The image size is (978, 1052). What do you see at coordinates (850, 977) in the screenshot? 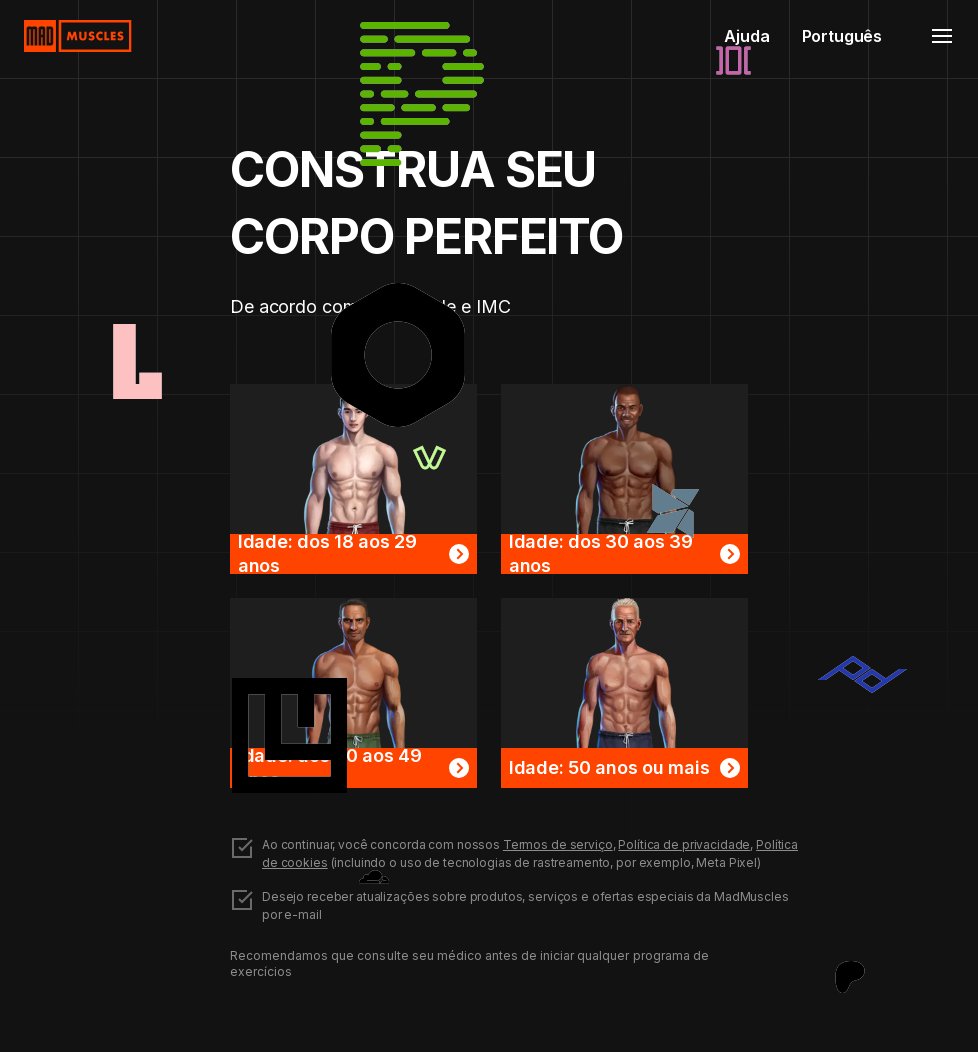
I see `visit patreon page` at bounding box center [850, 977].